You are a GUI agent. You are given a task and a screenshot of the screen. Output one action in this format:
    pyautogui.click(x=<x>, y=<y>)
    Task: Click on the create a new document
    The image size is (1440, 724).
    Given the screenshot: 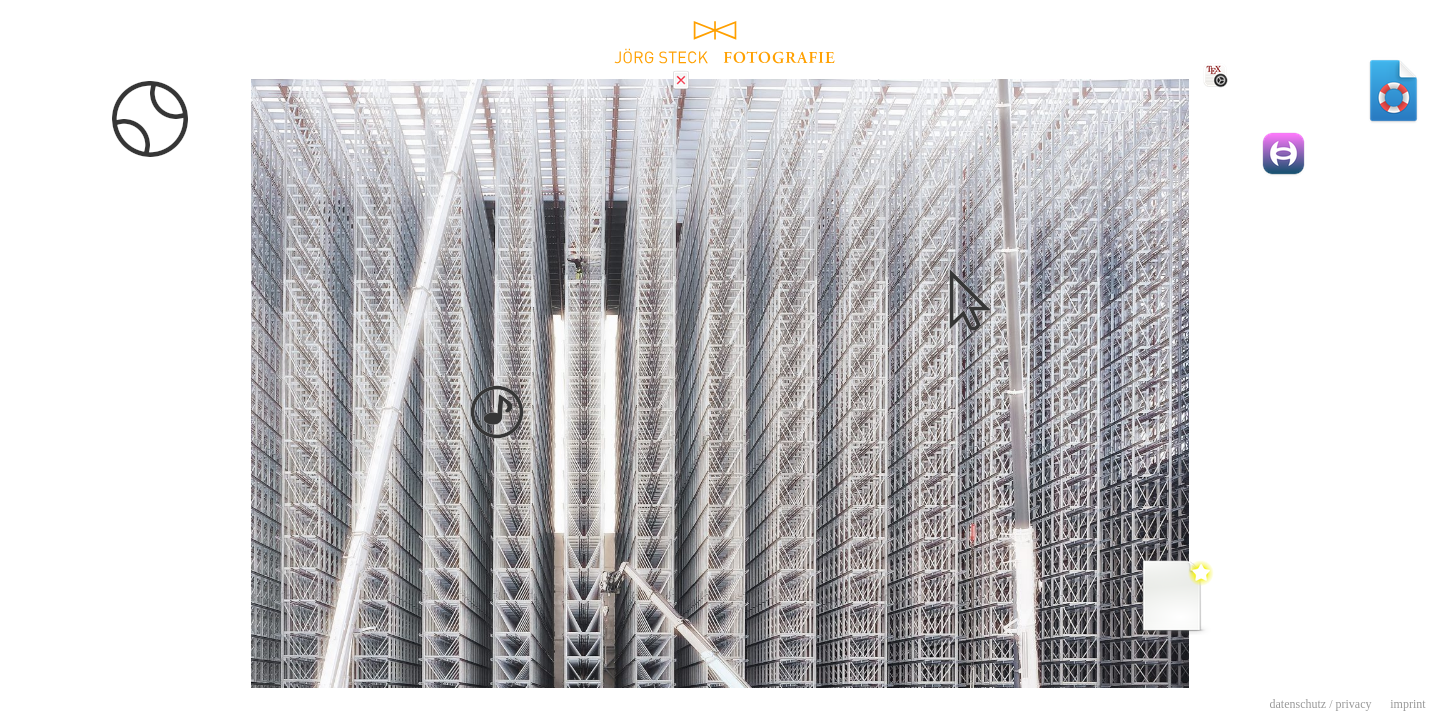 What is the action you would take?
    pyautogui.click(x=1176, y=595)
    